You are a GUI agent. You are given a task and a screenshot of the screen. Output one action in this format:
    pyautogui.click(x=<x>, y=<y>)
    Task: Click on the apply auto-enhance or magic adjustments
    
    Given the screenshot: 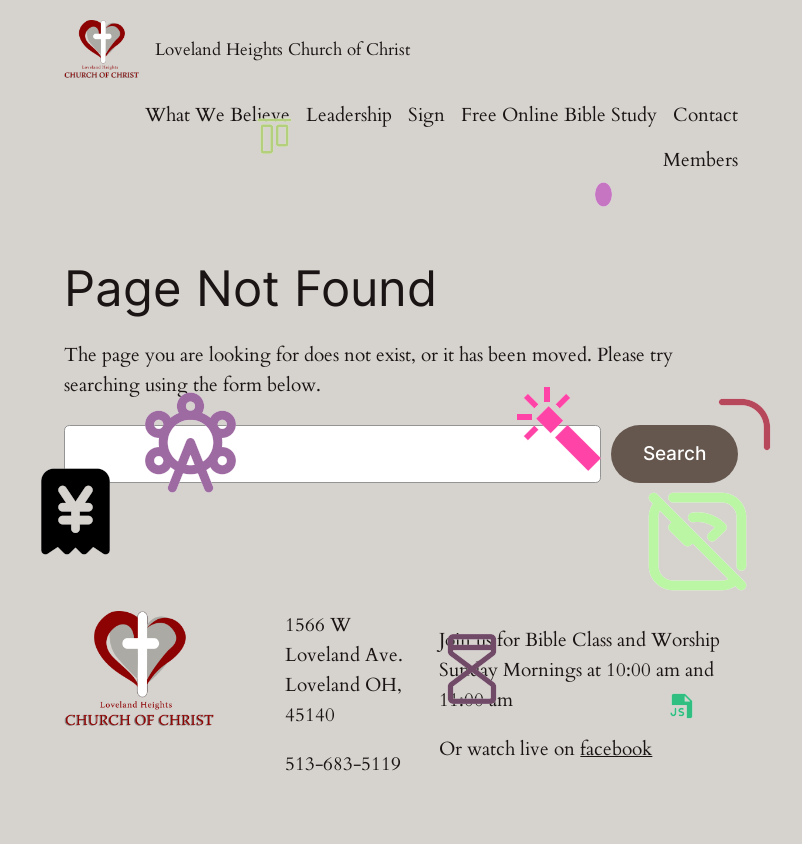 What is the action you would take?
    pyautogui.click(x=559, y=429)
    